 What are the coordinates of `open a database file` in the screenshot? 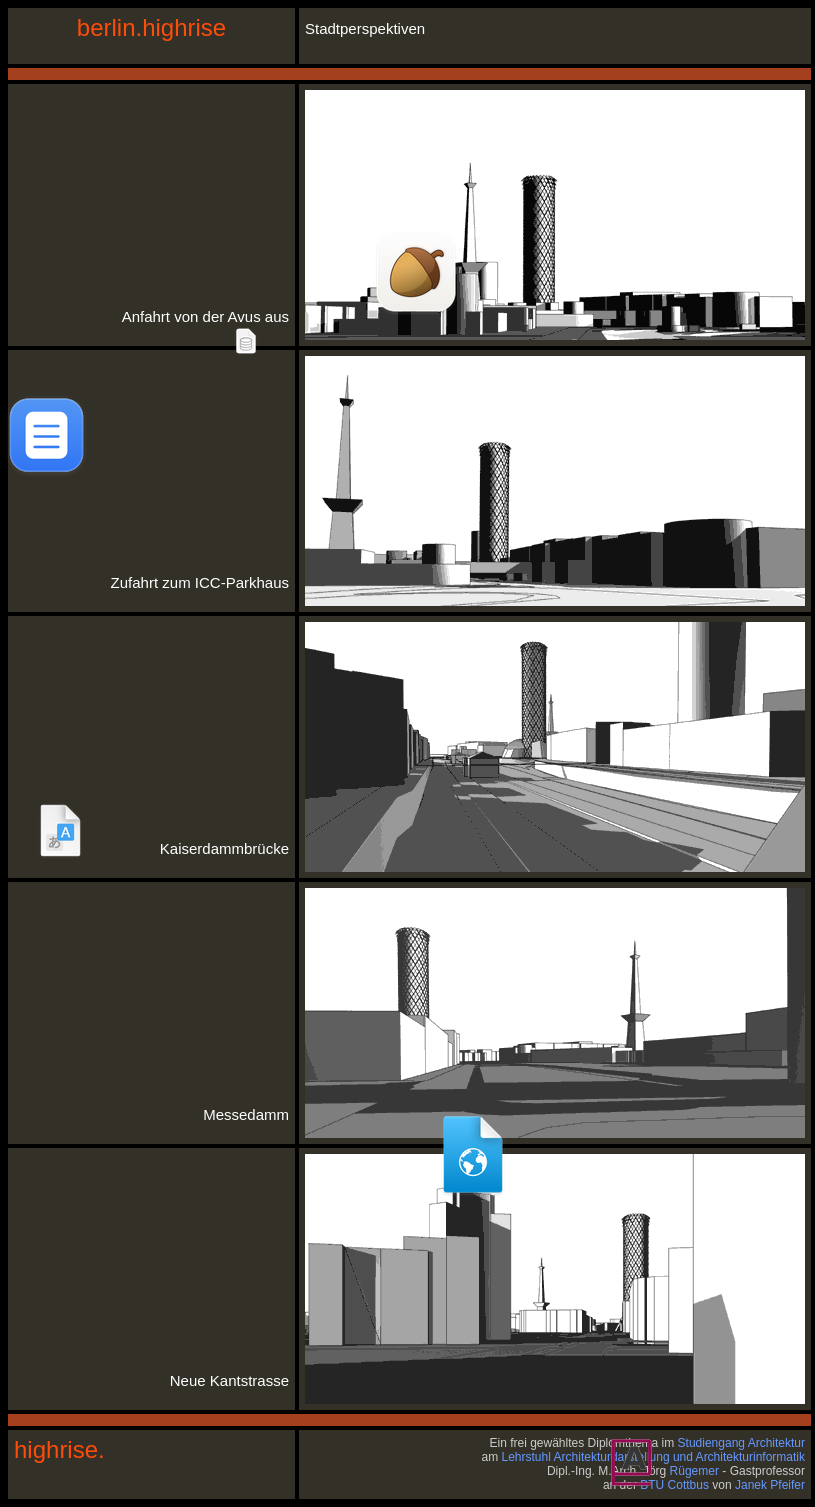 It's located at (246, 341).